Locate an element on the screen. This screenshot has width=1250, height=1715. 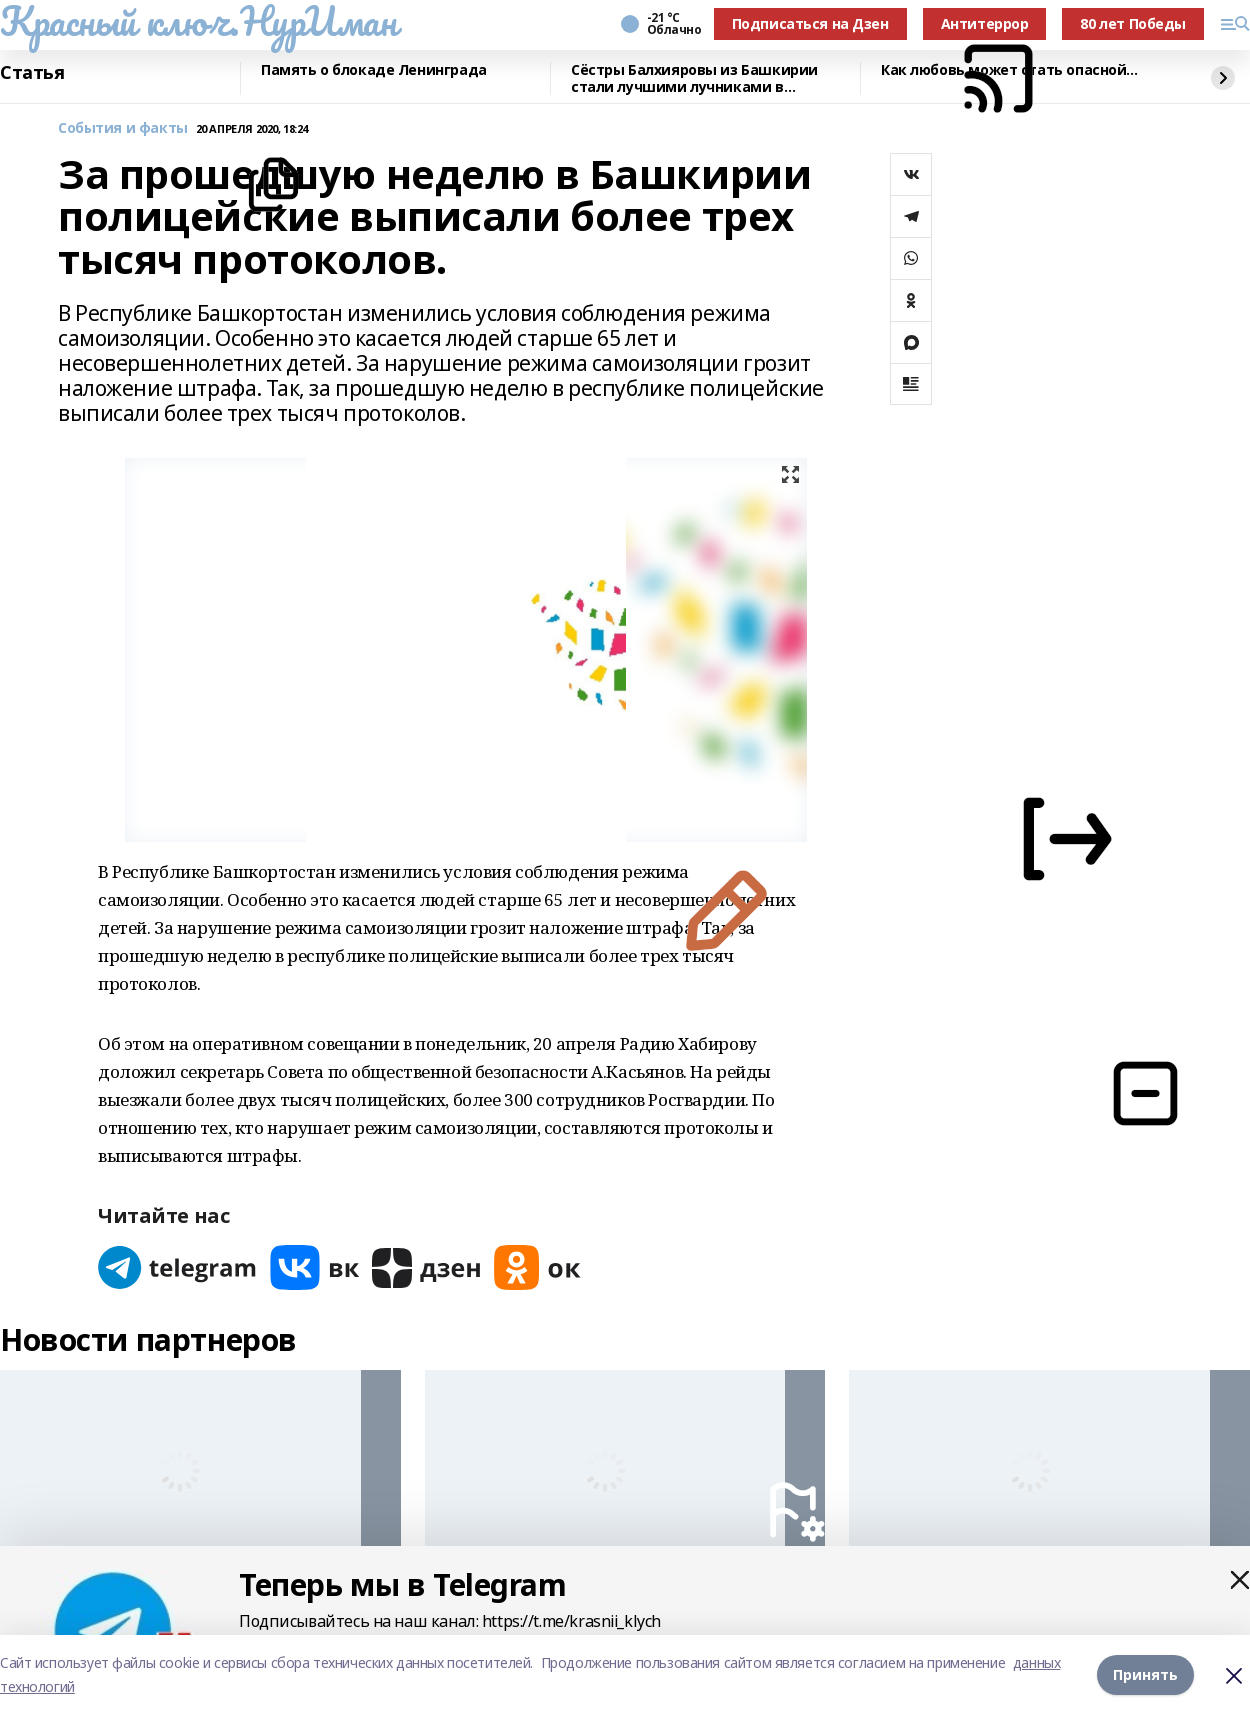
remove an item from a list or selection is located at coordinates (1145, 1093).